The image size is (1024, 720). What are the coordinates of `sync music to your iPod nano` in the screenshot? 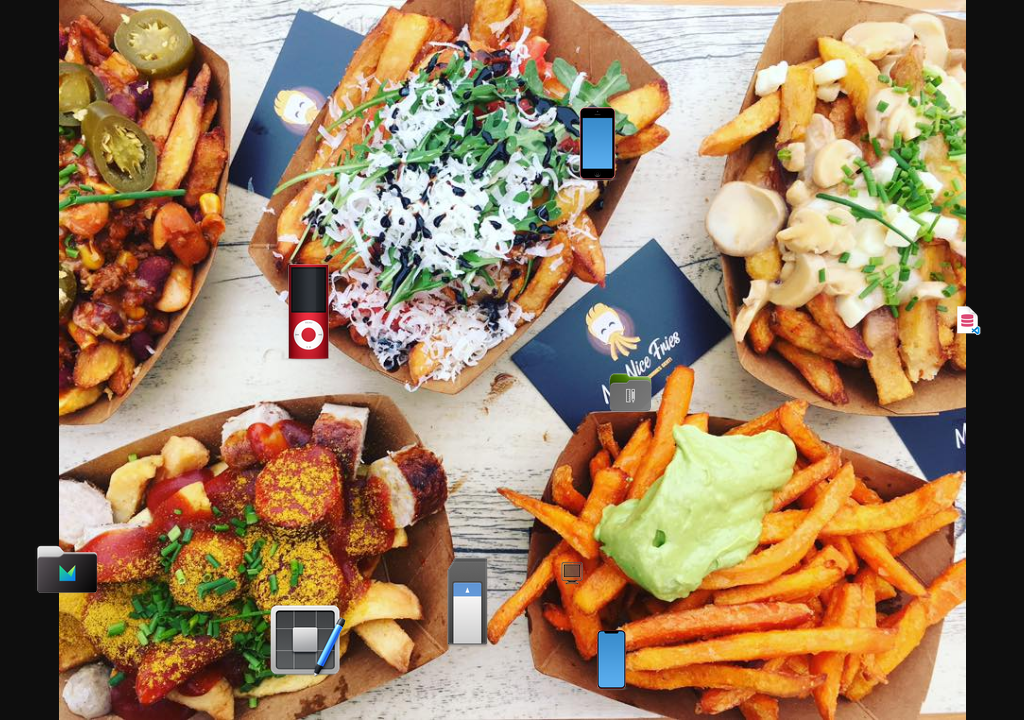 It's located at (308, 313).